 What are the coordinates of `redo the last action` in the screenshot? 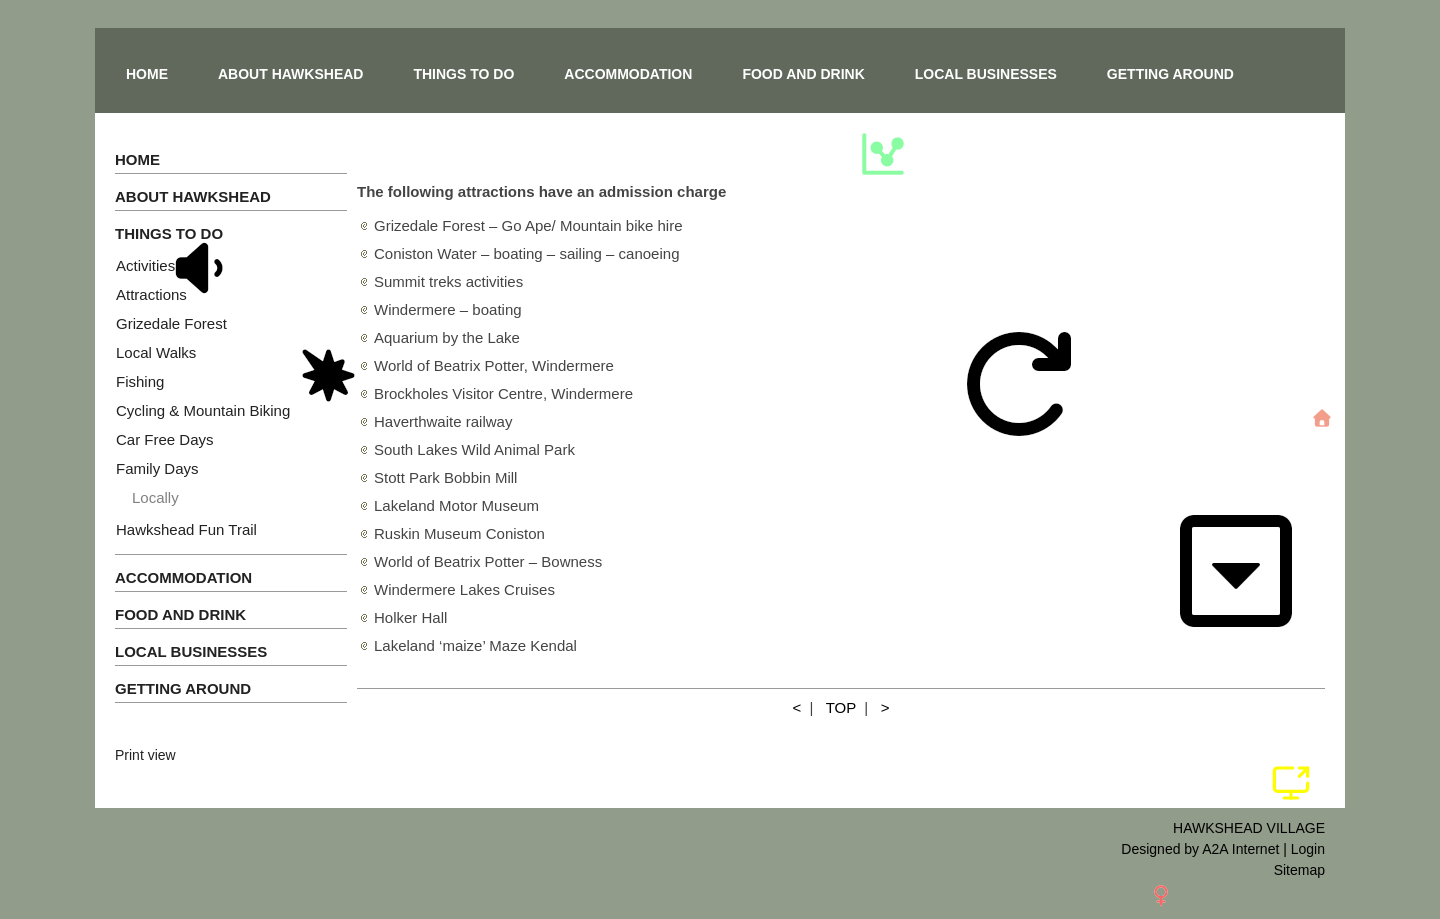 It's located at (1019, 384).